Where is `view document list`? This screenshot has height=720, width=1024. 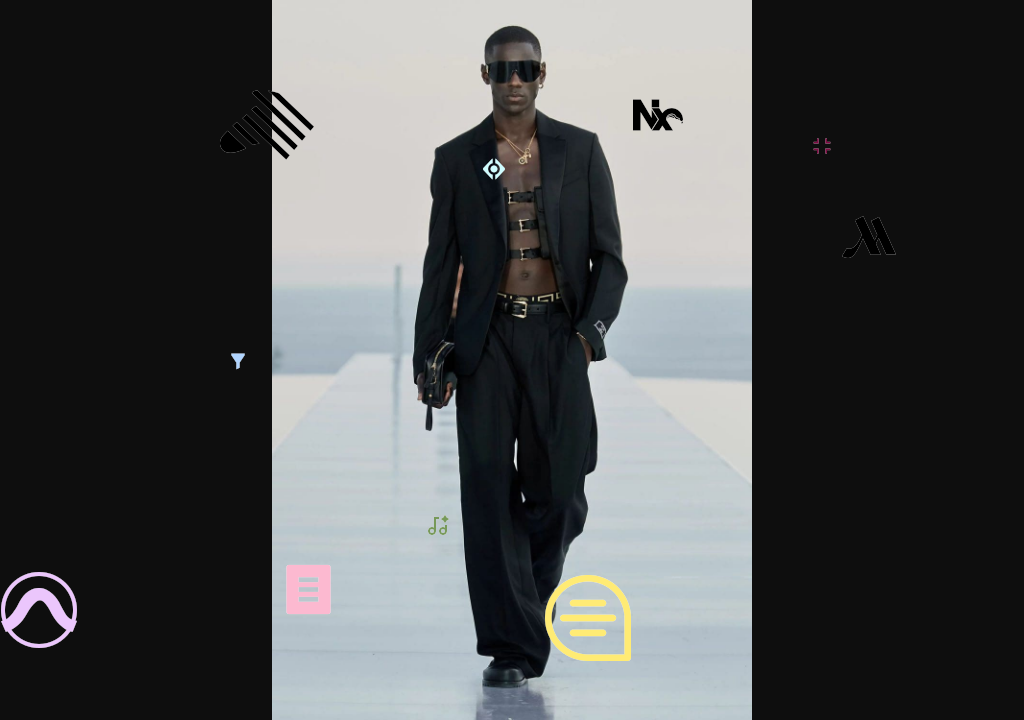 view document list is located at coordinates (308, 589).